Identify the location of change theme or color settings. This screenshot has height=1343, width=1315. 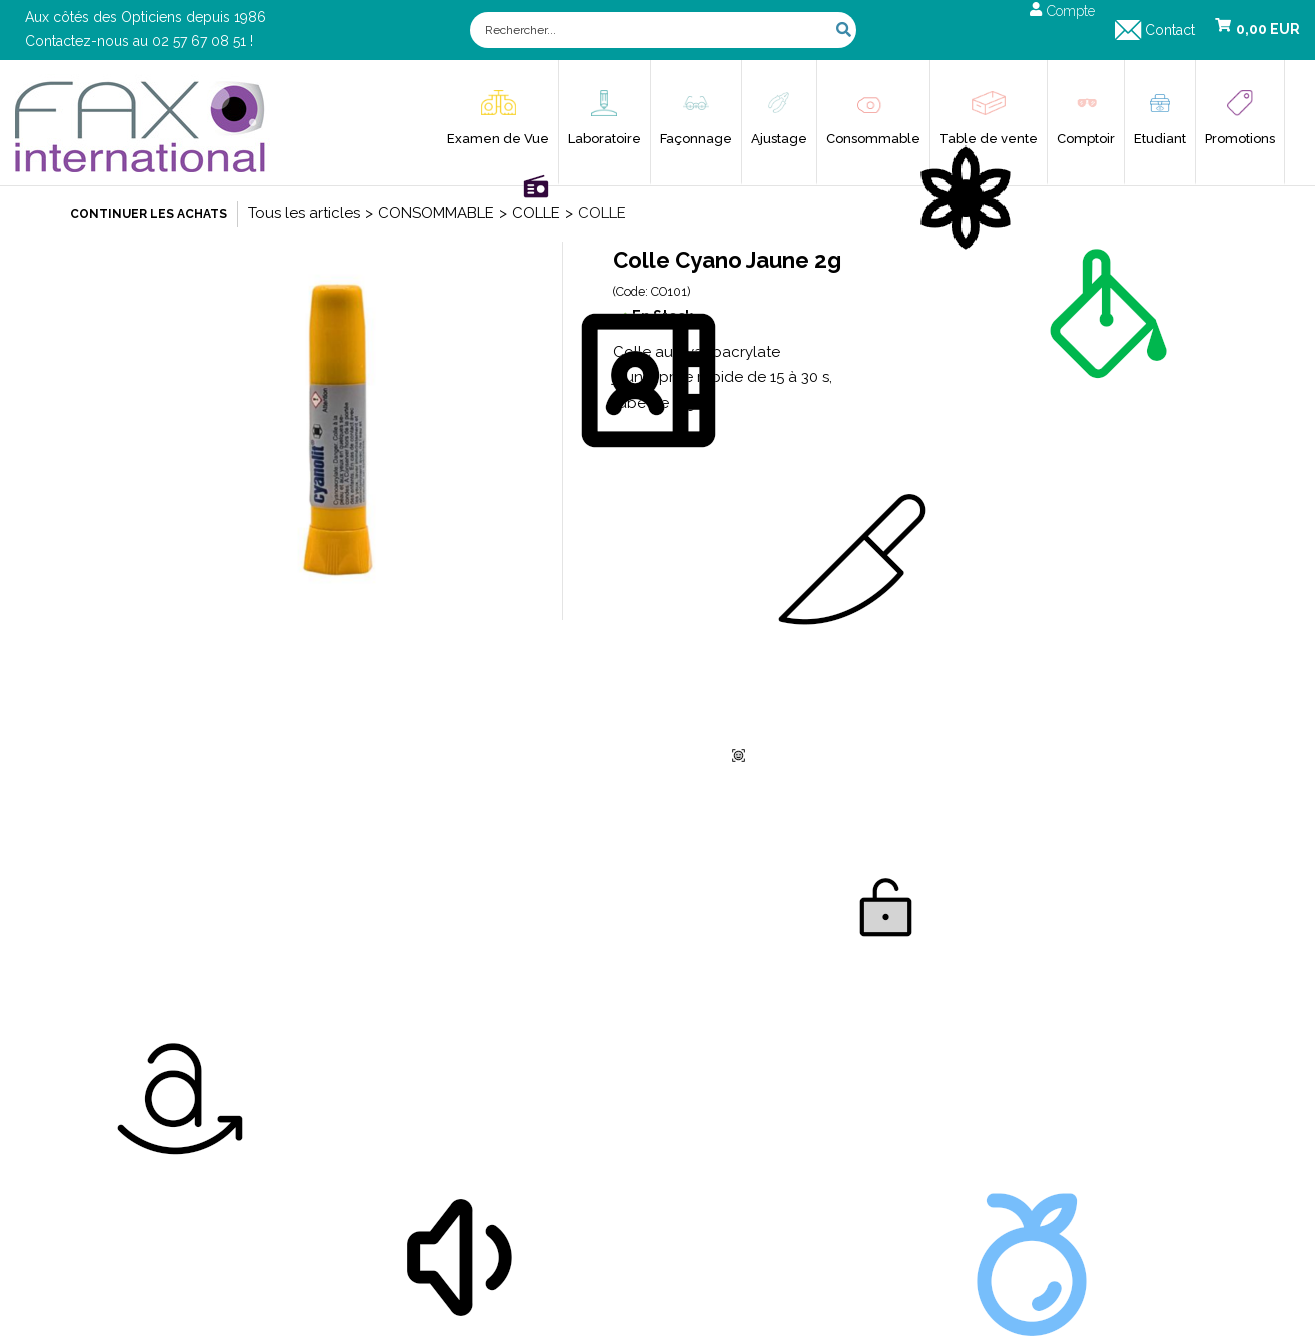
(1106, 314).